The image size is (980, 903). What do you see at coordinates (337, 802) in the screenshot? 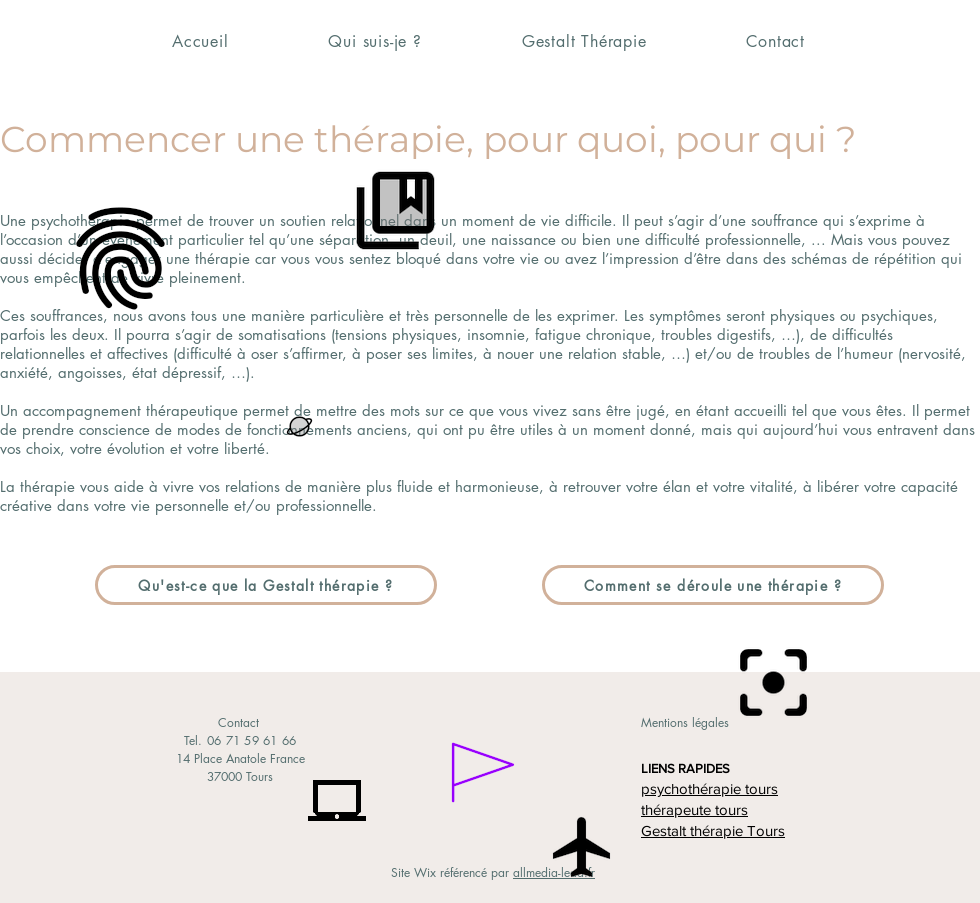
I see `switch to desktop view` at bounding box center [337, 802].